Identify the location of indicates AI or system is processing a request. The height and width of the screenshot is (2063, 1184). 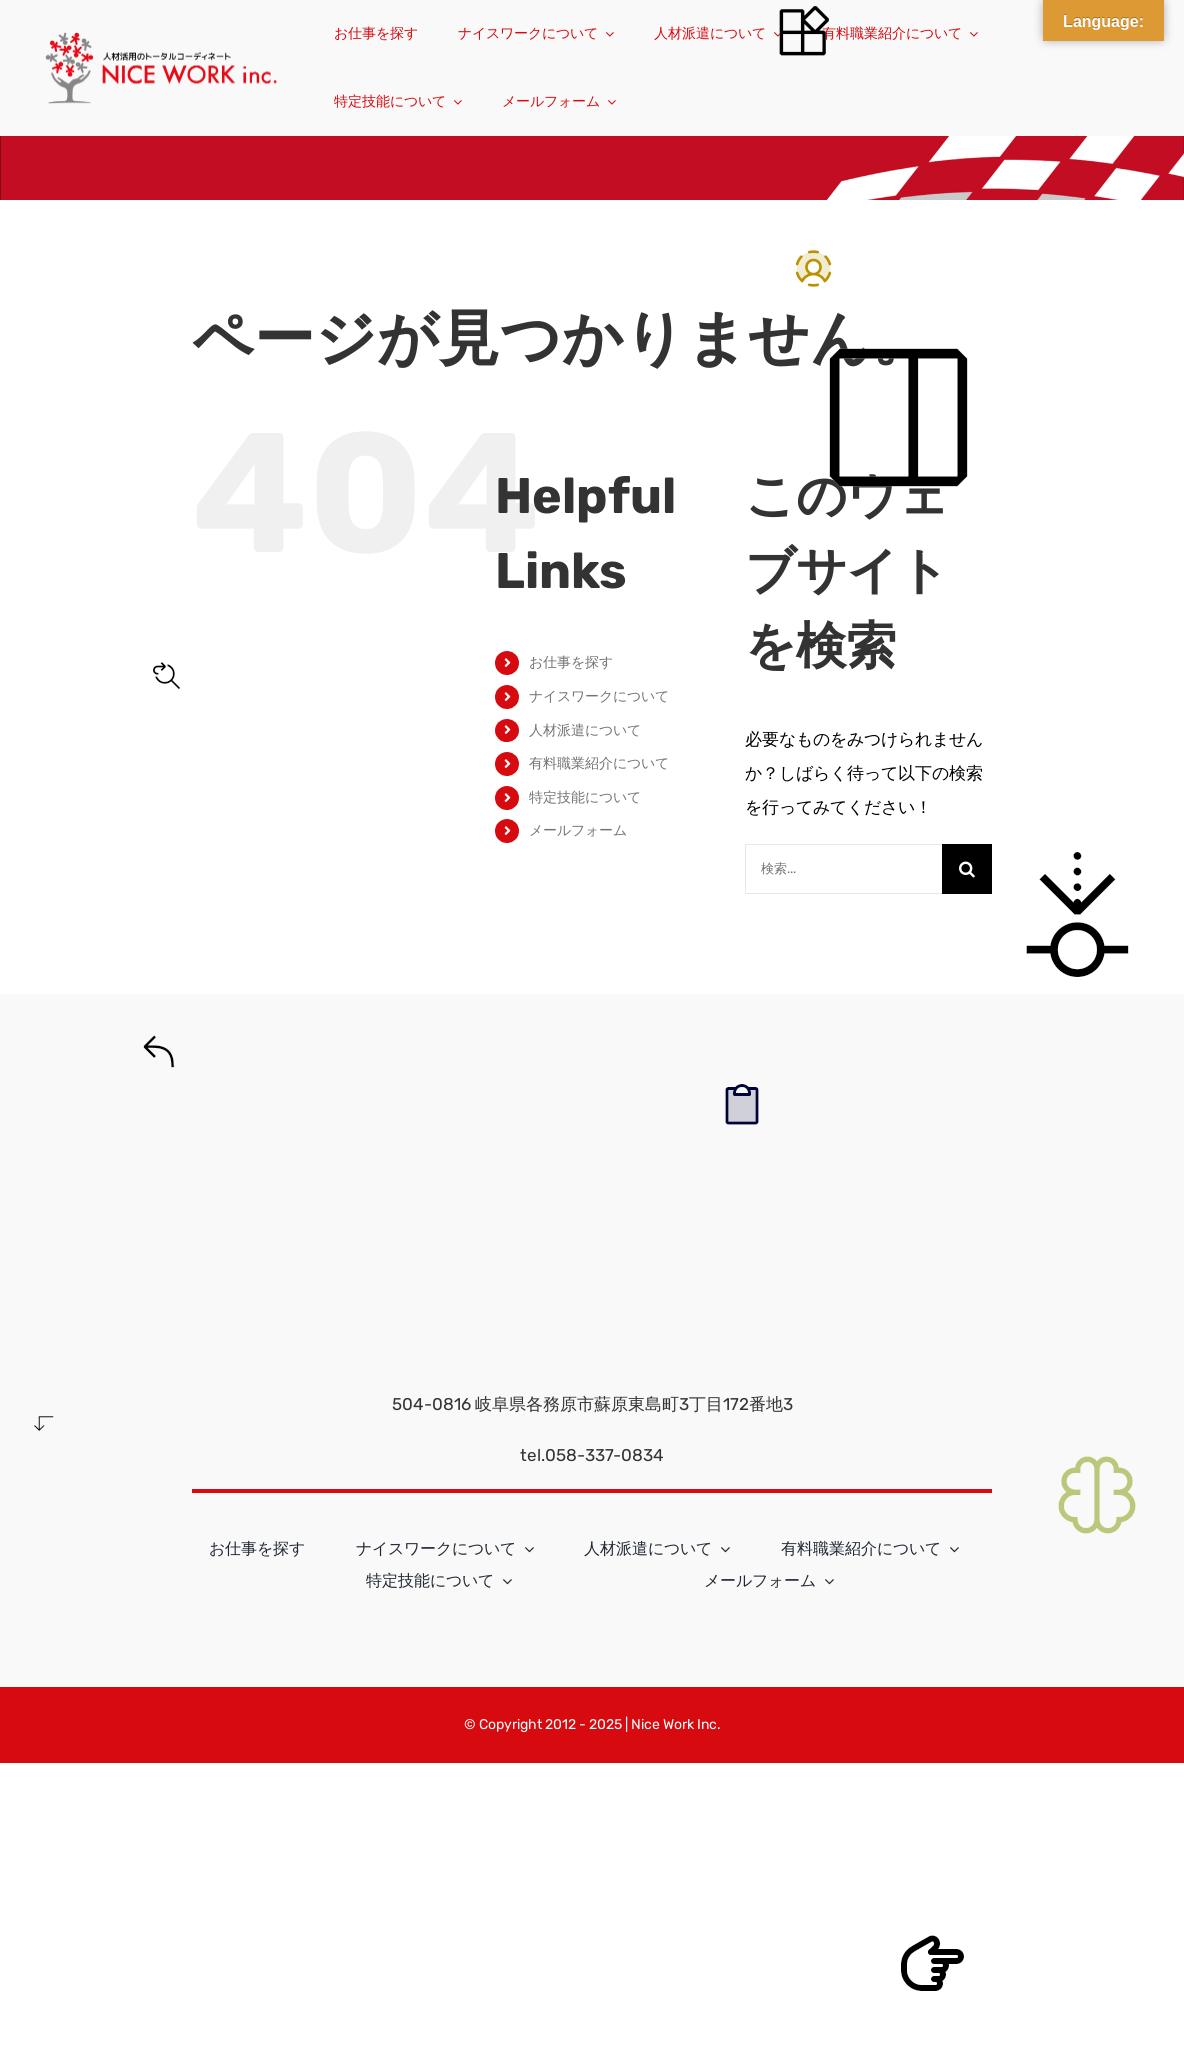
(1097, 1495).